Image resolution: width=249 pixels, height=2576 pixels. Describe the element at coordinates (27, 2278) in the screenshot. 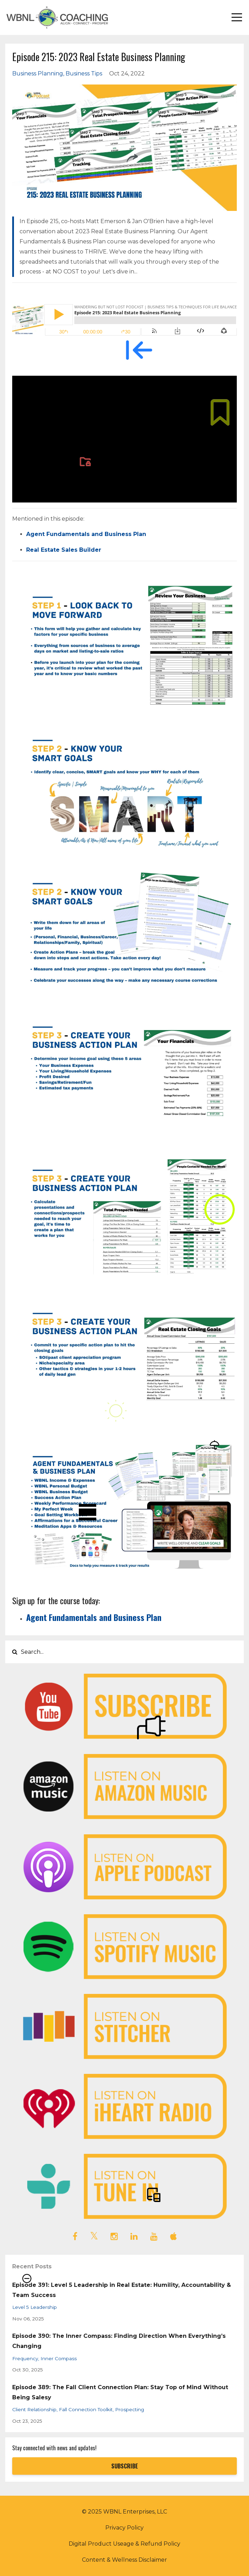

I see `access denied or restricted area` at that location.